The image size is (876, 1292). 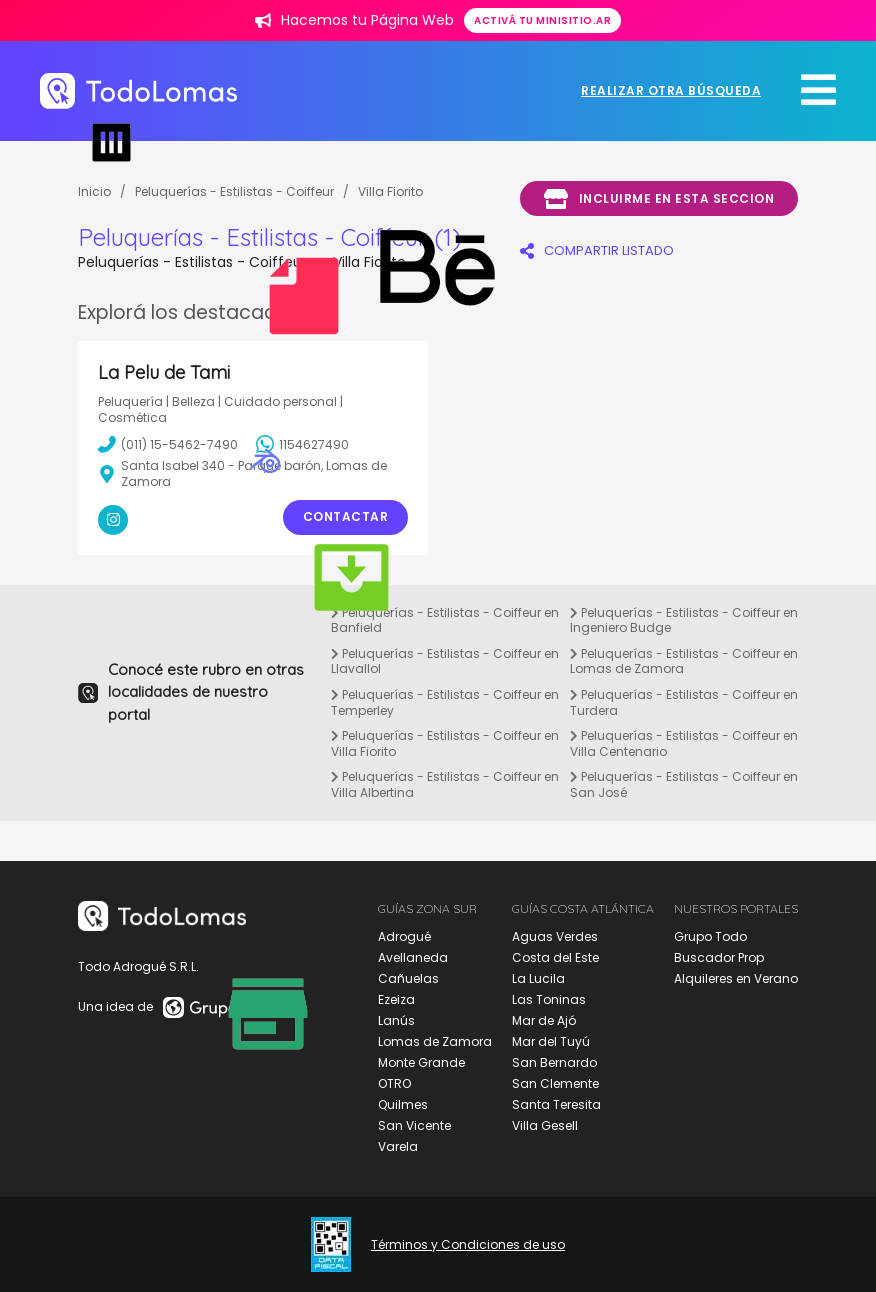 I want to click on switch to vertical column layout, so click(x=111, y=142).